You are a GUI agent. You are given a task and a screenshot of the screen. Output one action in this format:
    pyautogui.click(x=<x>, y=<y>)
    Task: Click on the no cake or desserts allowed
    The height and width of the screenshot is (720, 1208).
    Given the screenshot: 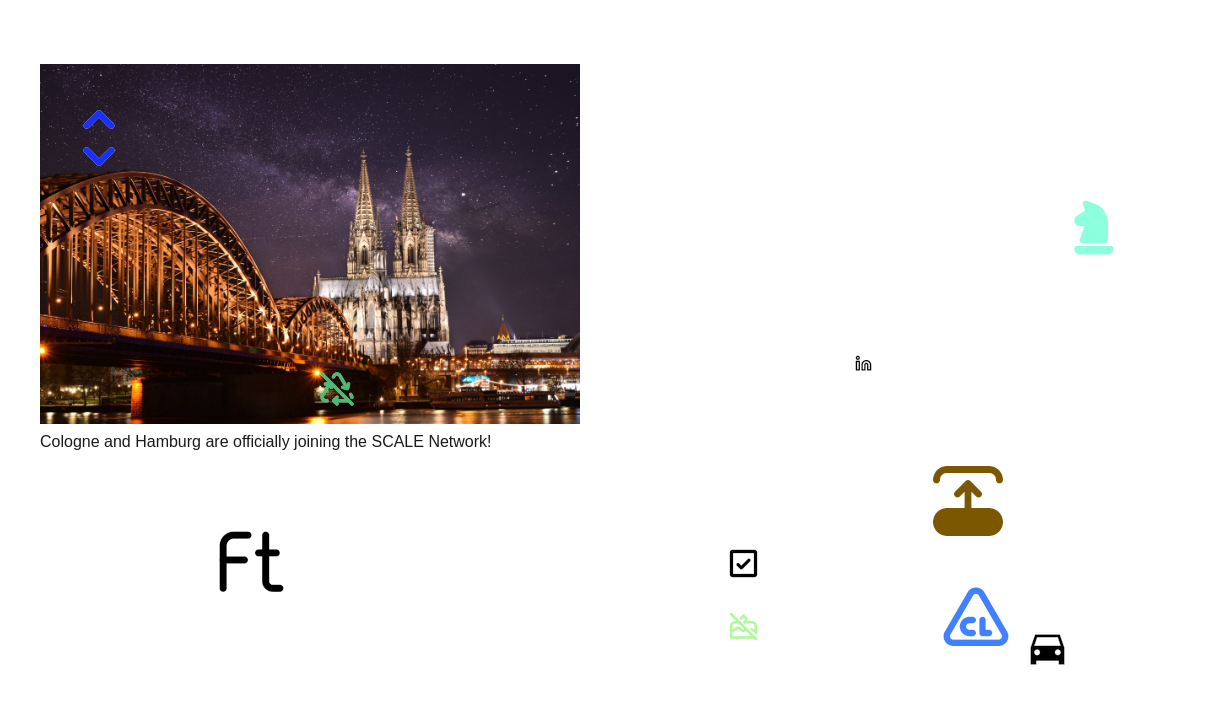 What is the action you would take?
    pyautogui.click(x=743, y=626)
    